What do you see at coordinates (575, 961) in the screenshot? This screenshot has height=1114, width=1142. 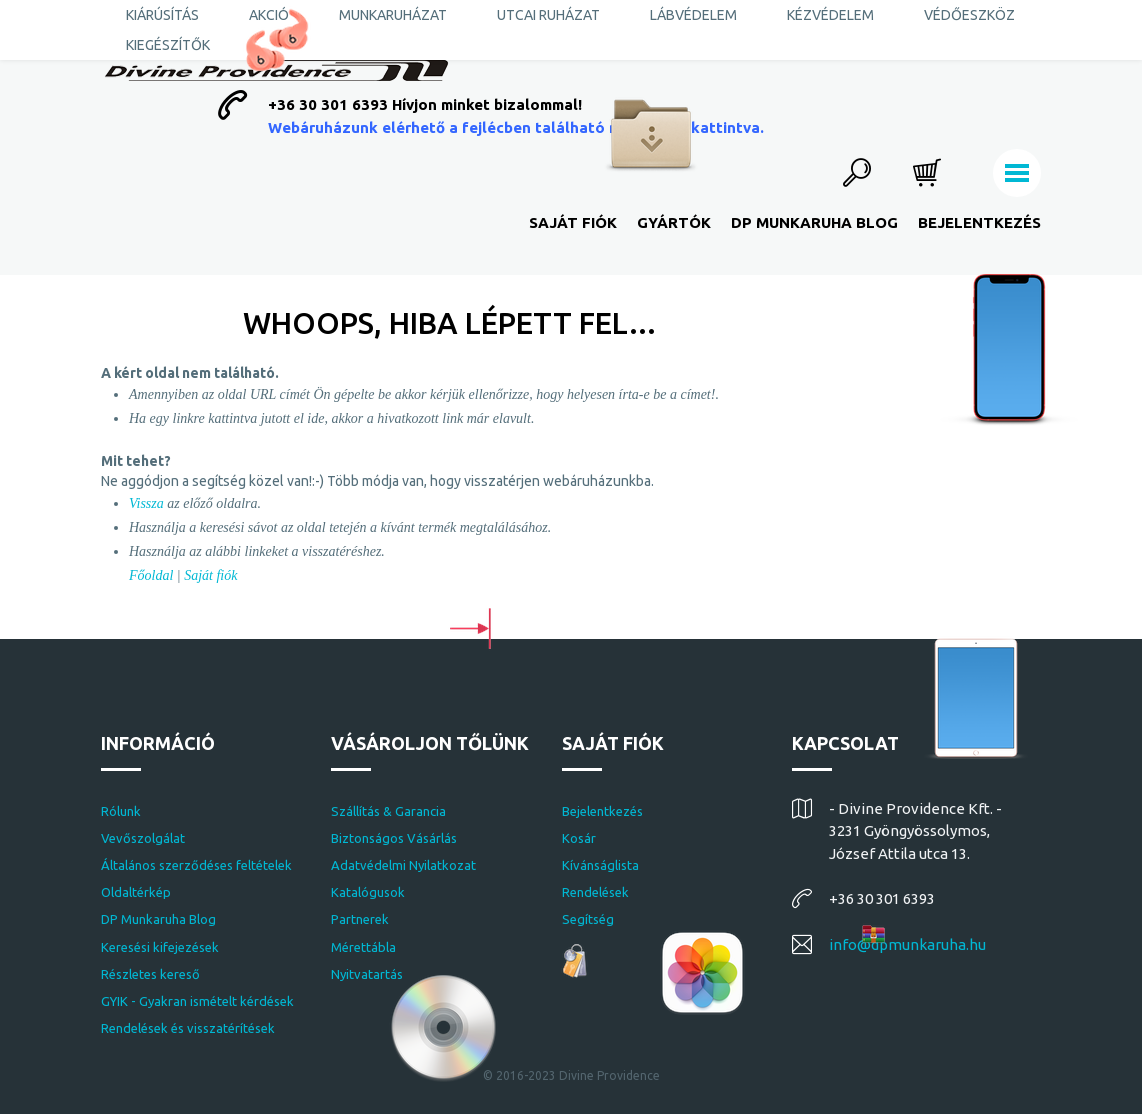 I see `manage single sign-on credentials and authentication` at bounding box center [575, 961].